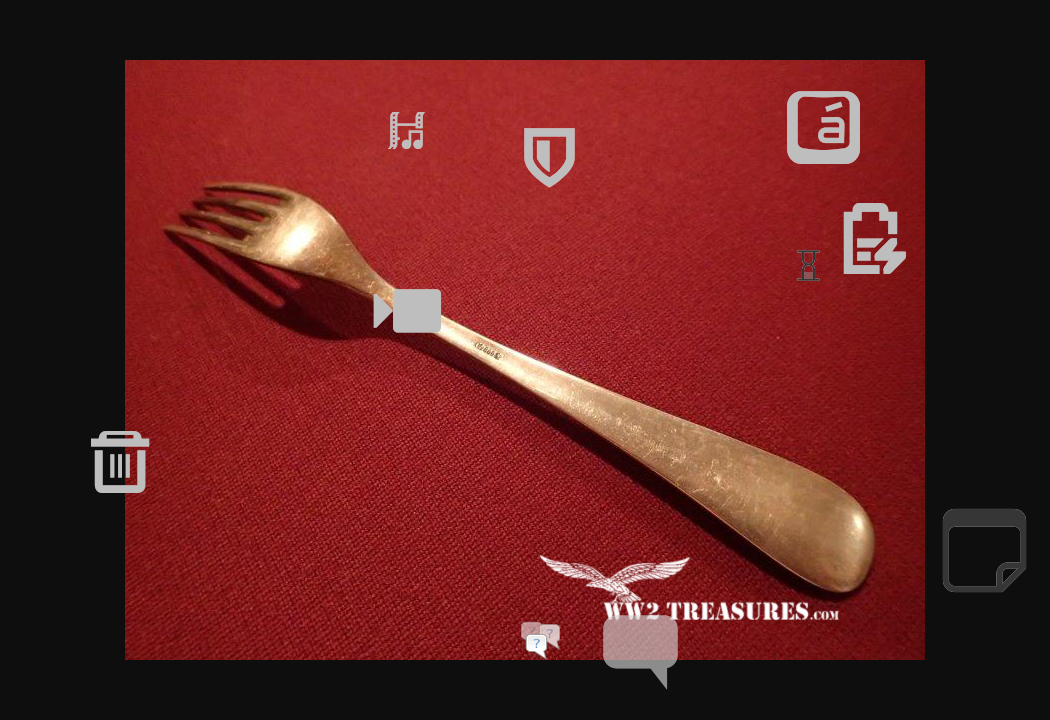 The width and height of the screenshot is (1050, 720). What do you see at coordinates (870, 238) in the screenshot?
I see `battery is charging with good charge level` at bounding box center [870, 238].